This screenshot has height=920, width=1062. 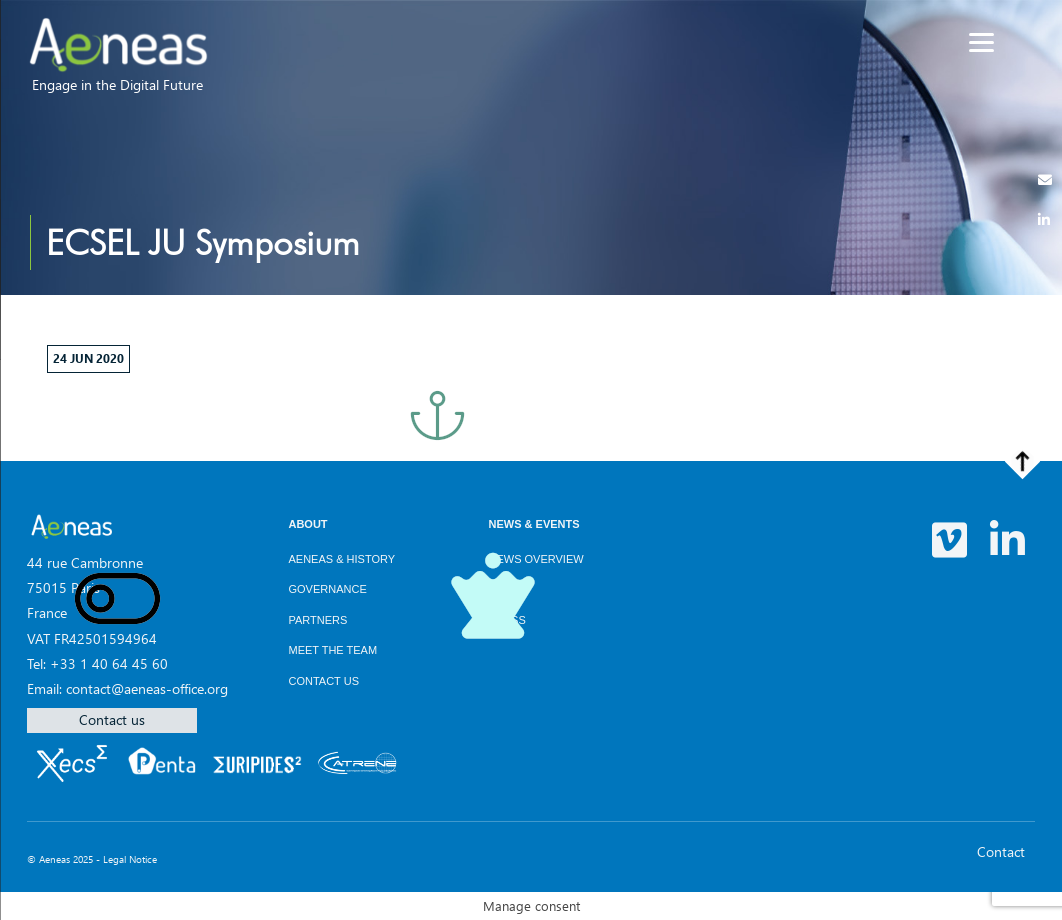 What do you see at coordinates (493, 597) in the screenshot?
I see `chess queen piece indicator` at bounding box center [493, 597].